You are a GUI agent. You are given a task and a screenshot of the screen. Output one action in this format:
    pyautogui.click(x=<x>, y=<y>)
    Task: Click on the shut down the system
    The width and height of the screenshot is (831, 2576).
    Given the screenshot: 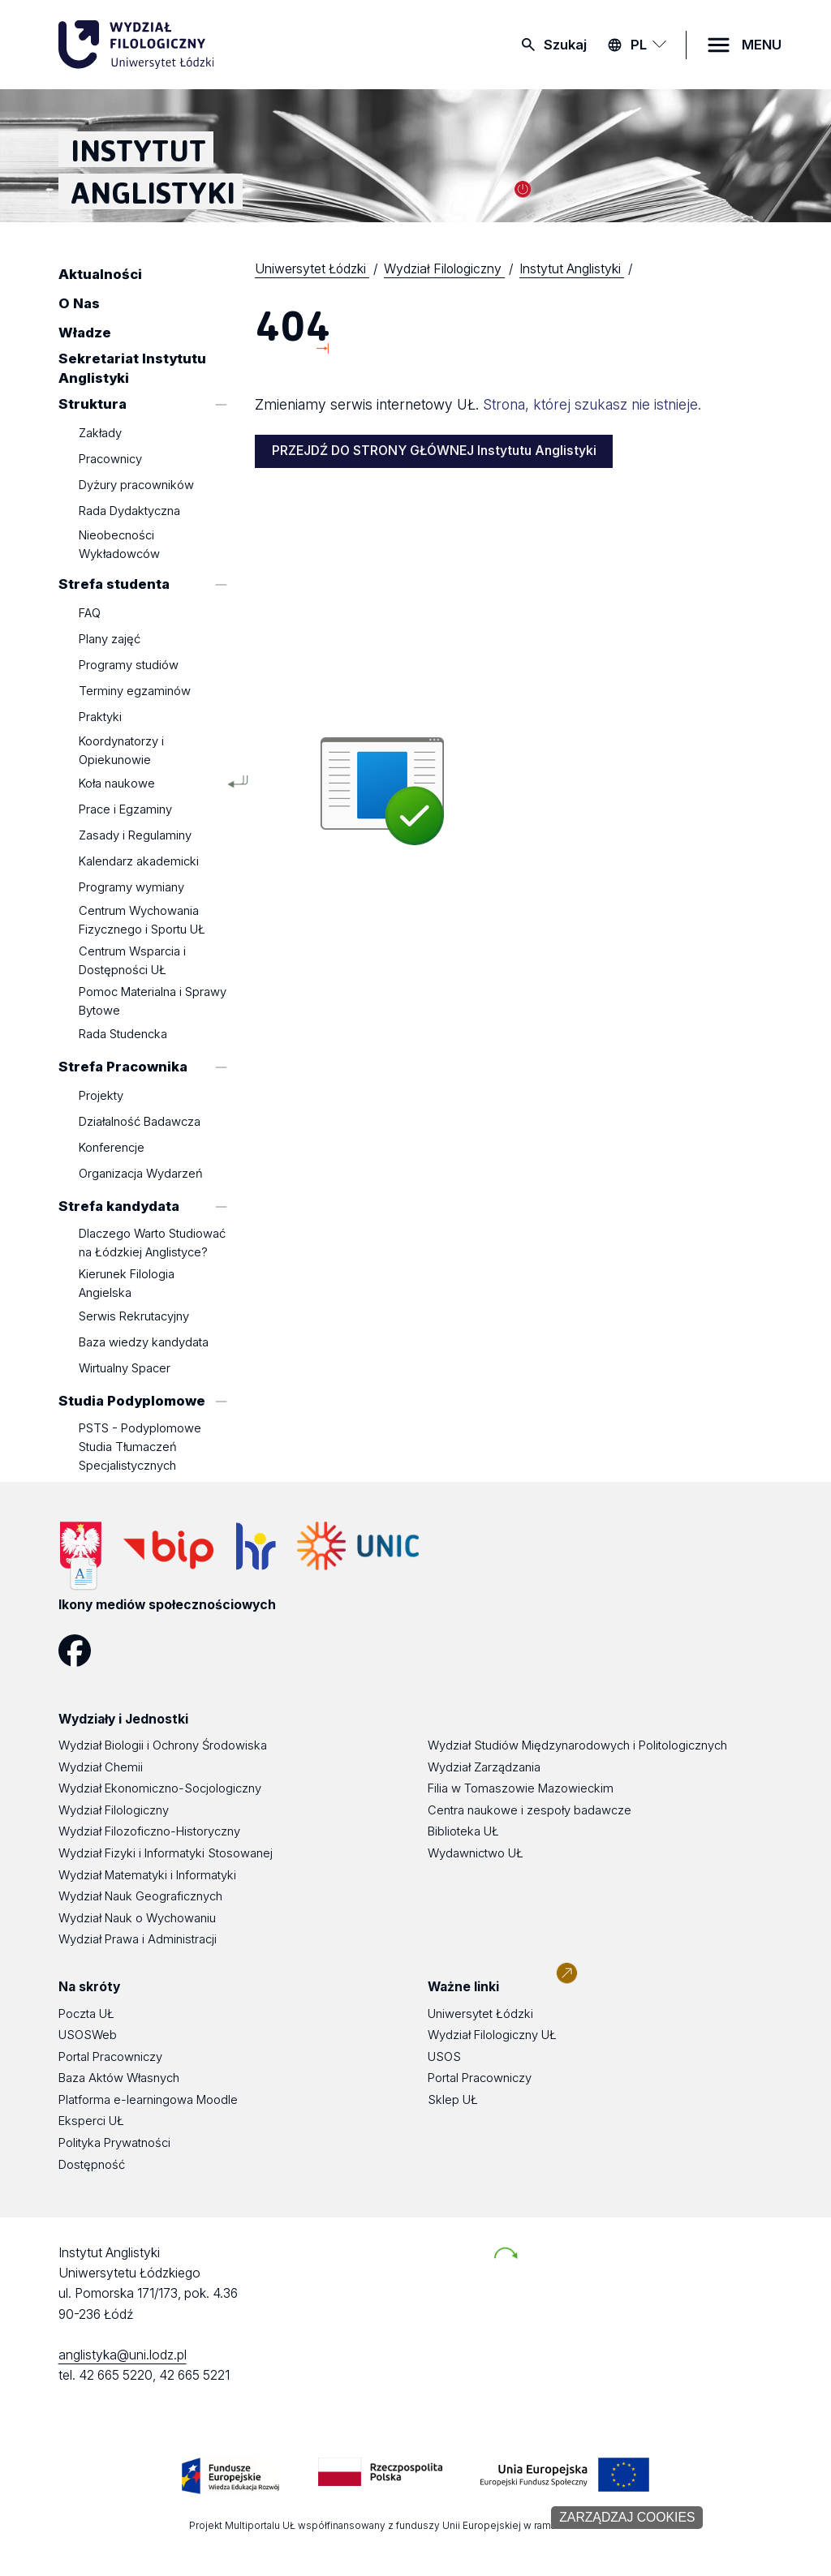 What is the action you would take?
    pyautogui.click(x=523, y=189)
    